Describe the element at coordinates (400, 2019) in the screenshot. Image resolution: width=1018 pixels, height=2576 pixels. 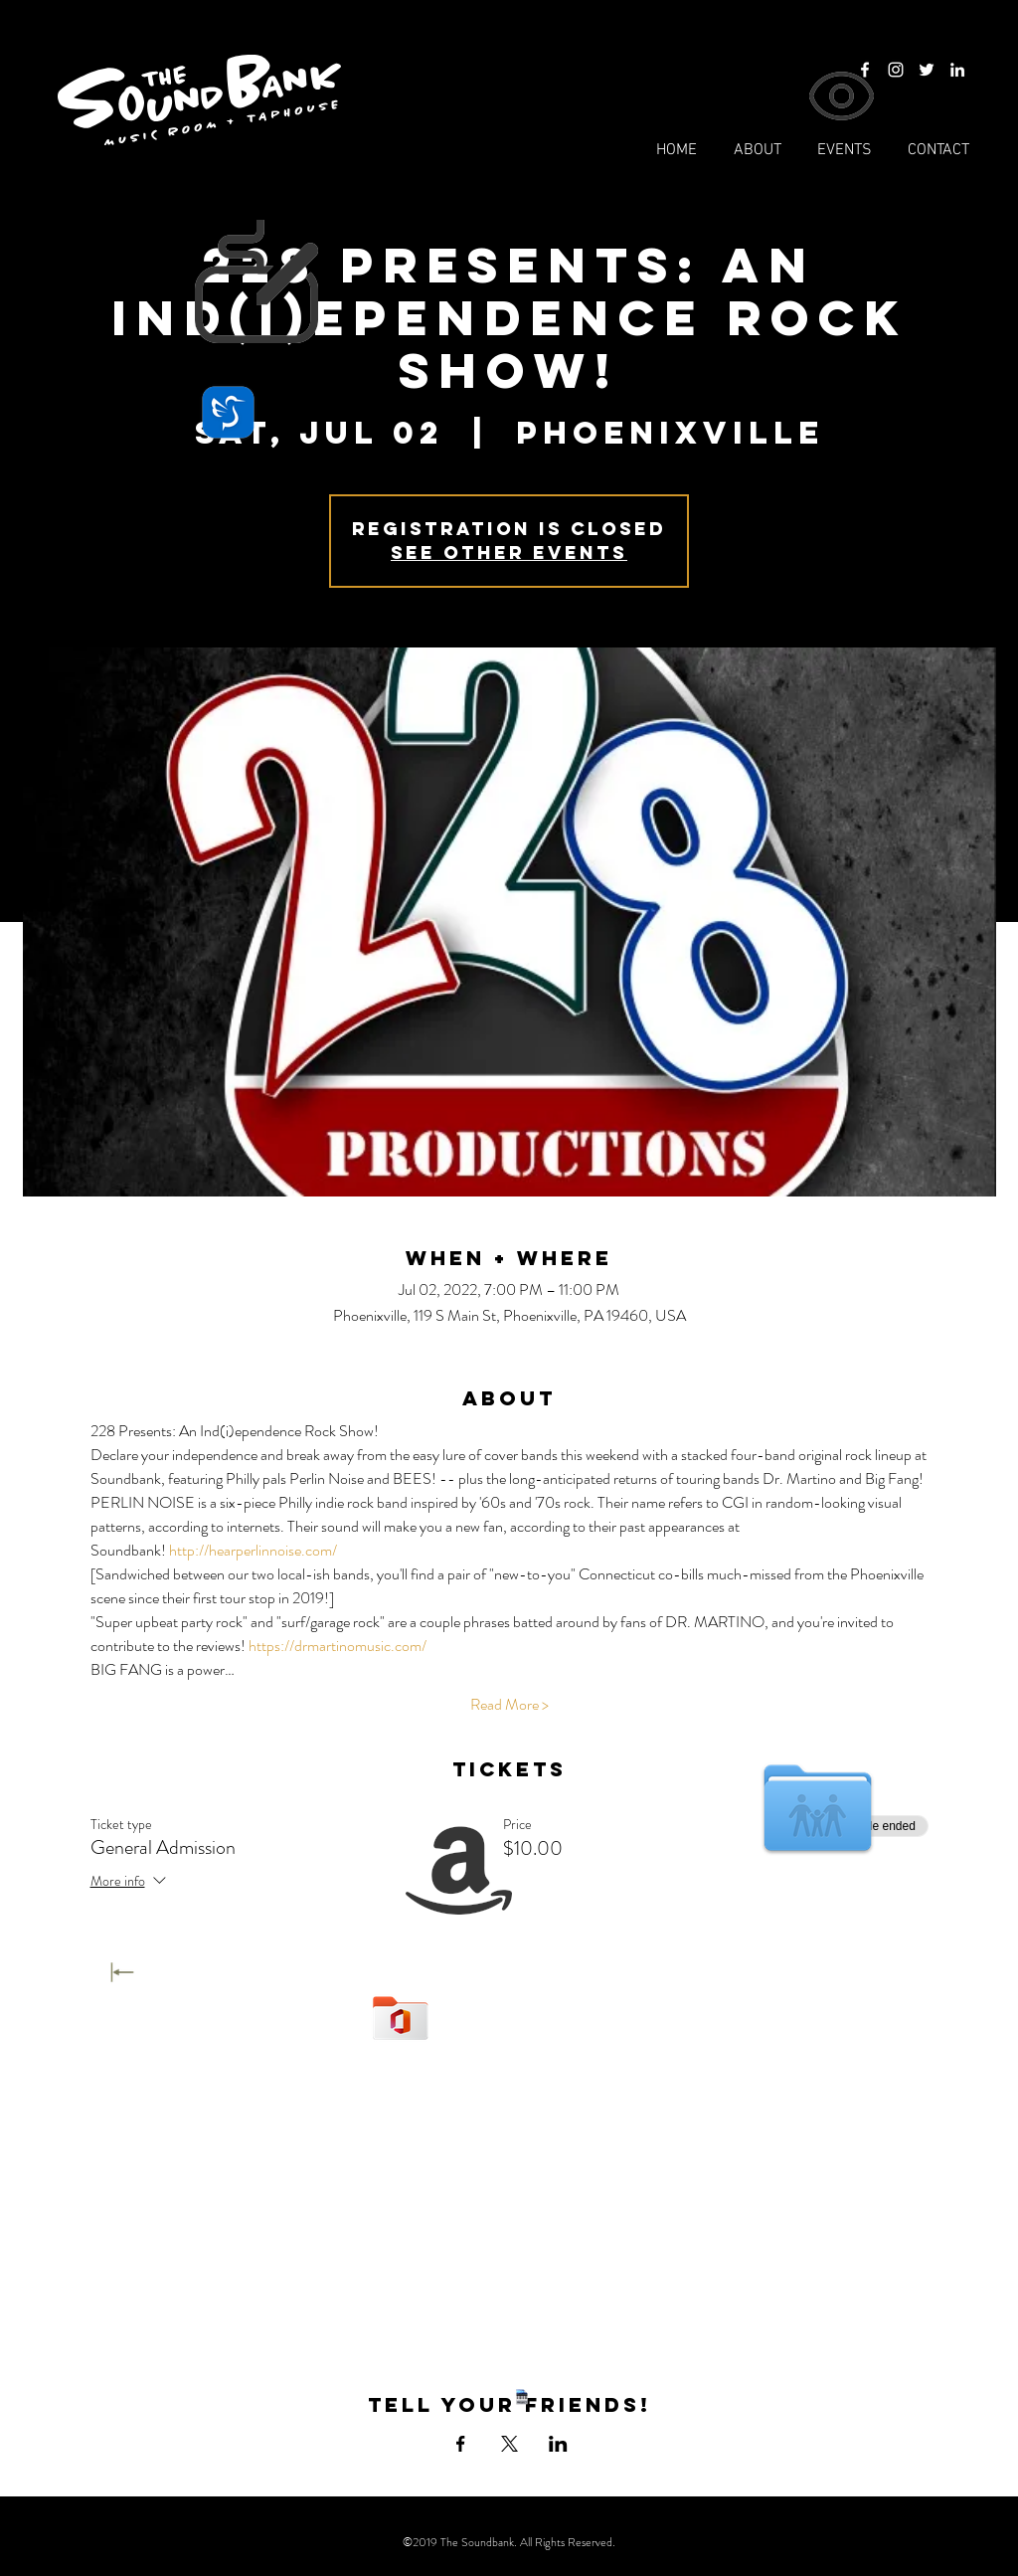
I see `open microsoft office files folder` at that location.